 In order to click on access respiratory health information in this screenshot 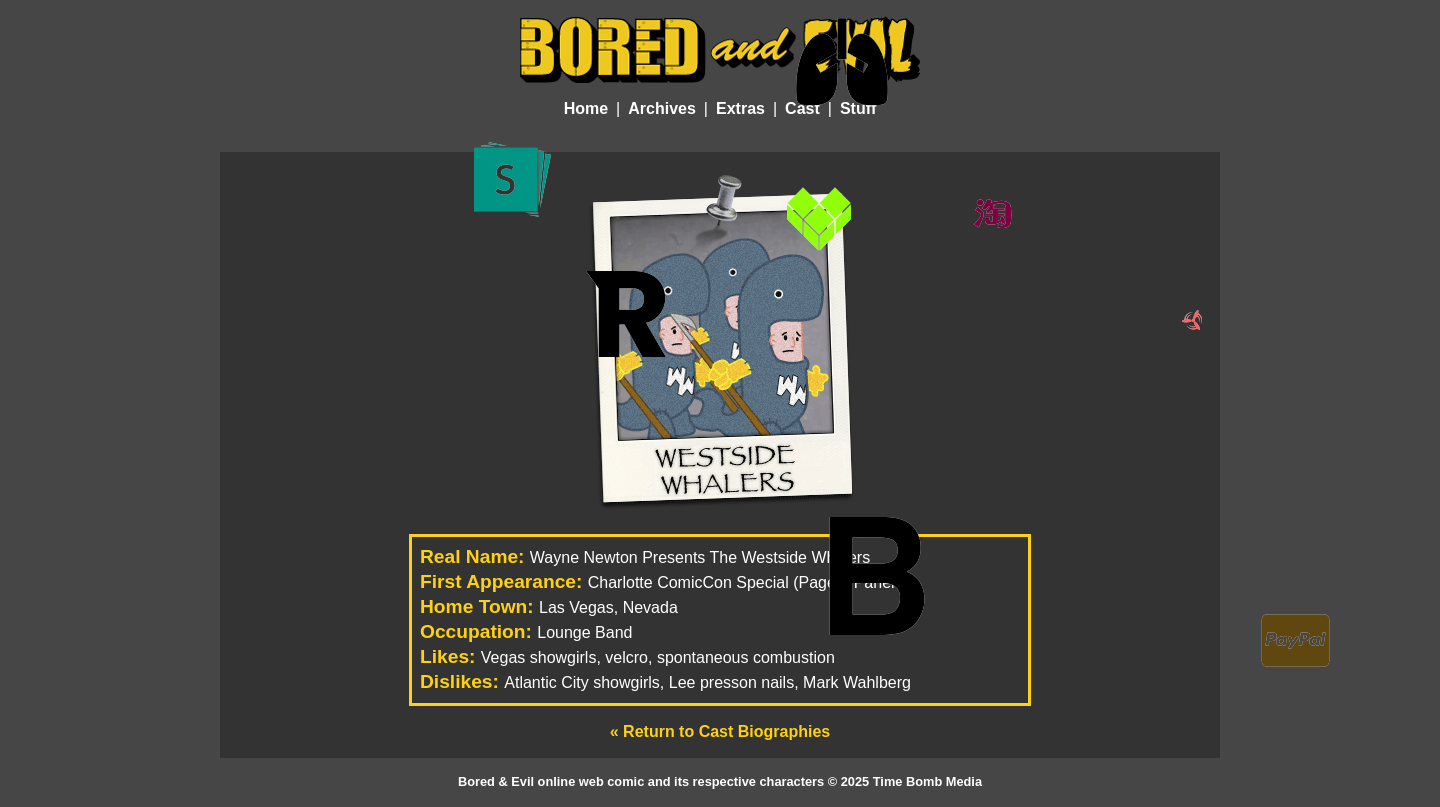, I will do `click(842, 64)`.